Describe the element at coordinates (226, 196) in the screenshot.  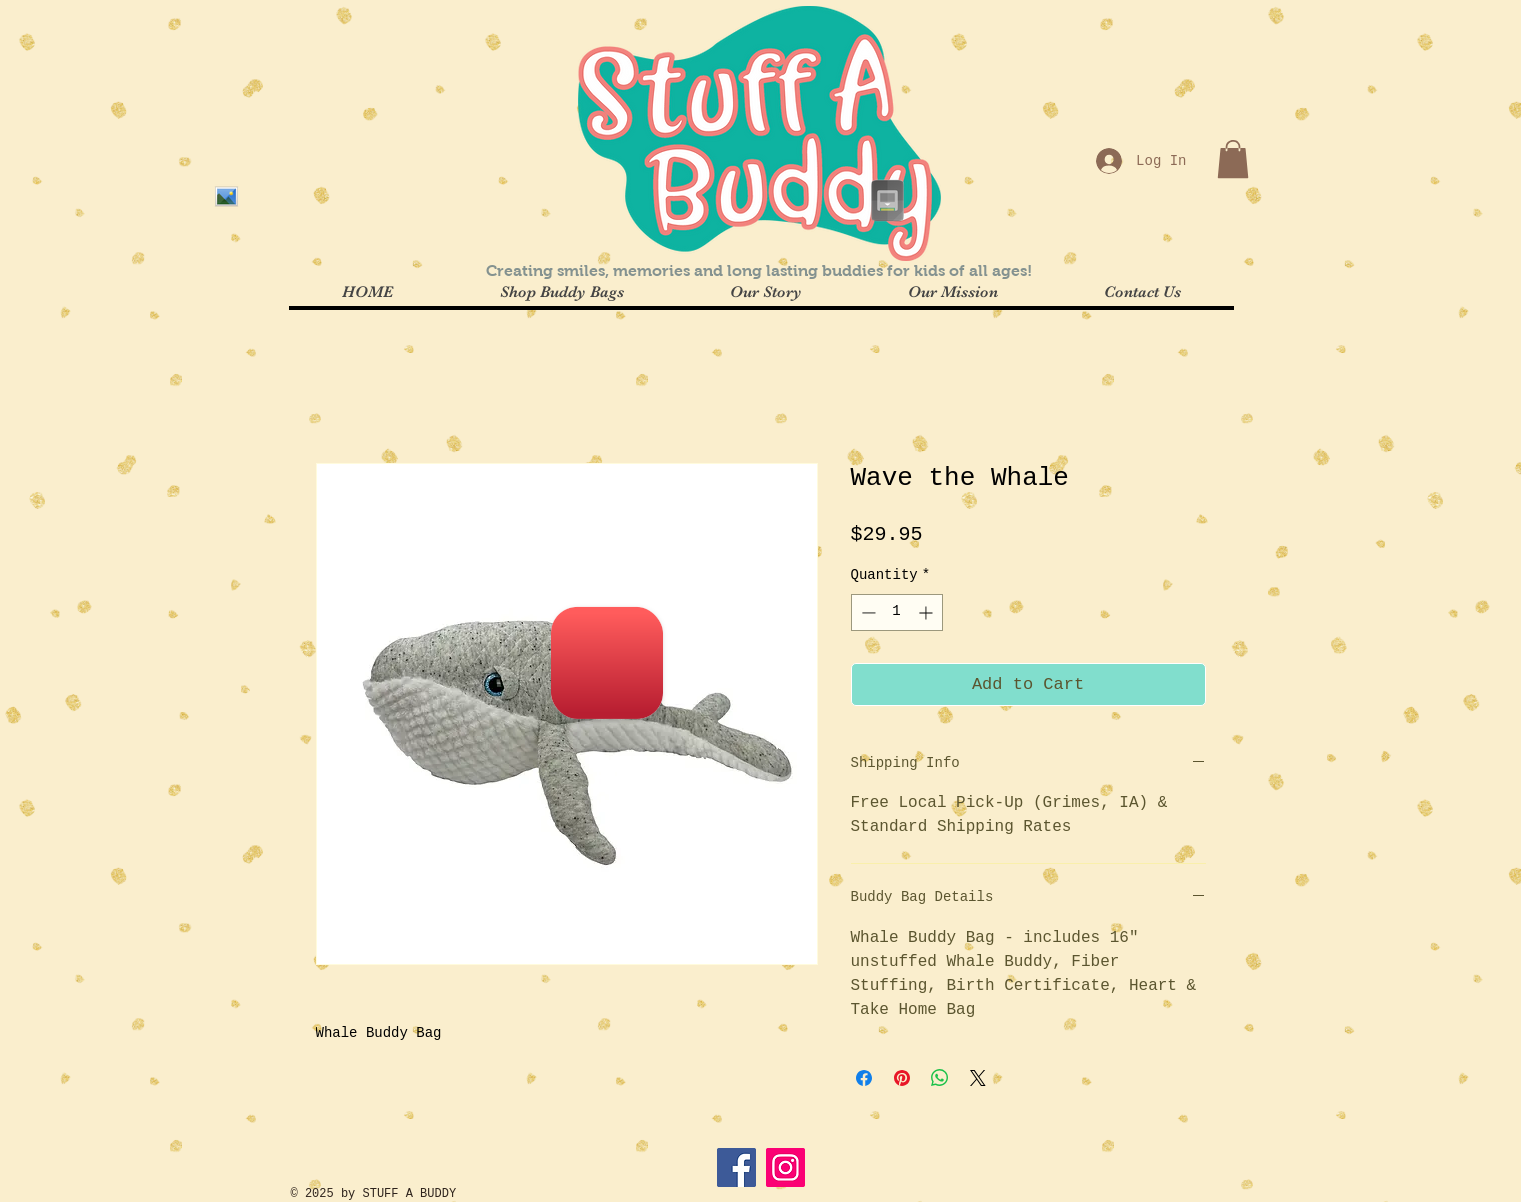
I see `access your photo library` at that location.